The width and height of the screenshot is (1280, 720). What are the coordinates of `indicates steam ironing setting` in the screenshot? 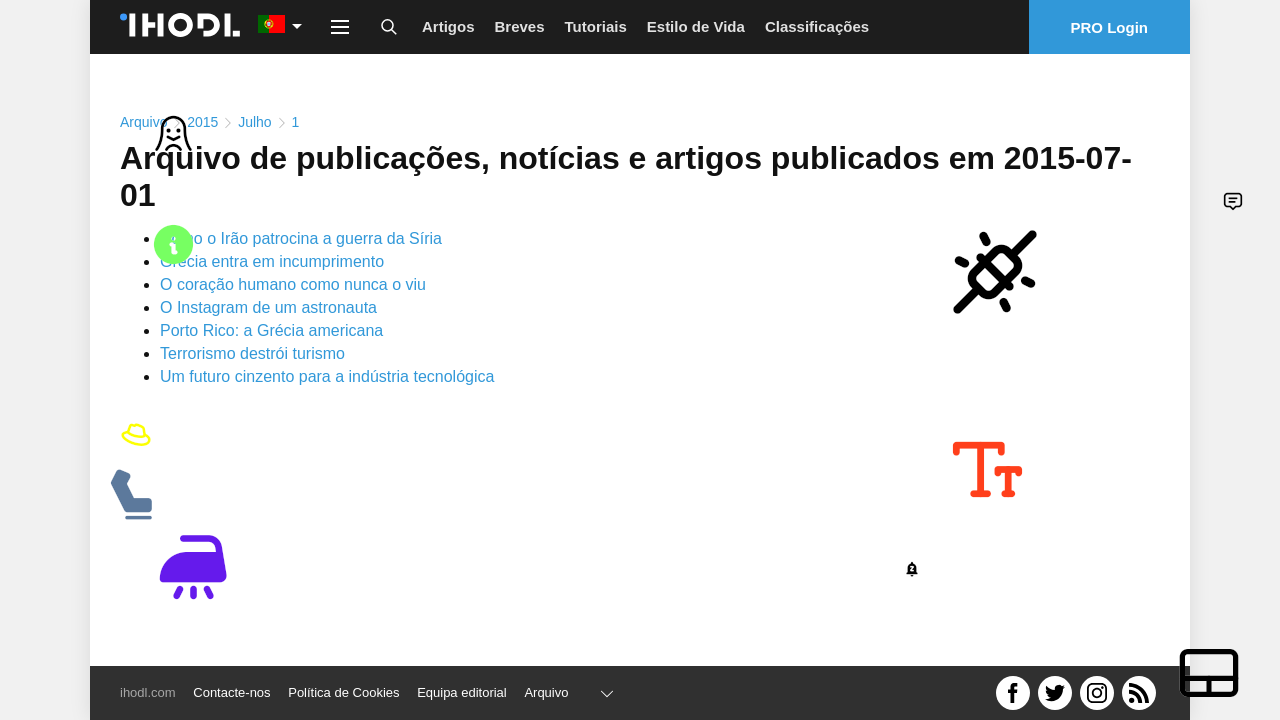 It's located at (193, 565).